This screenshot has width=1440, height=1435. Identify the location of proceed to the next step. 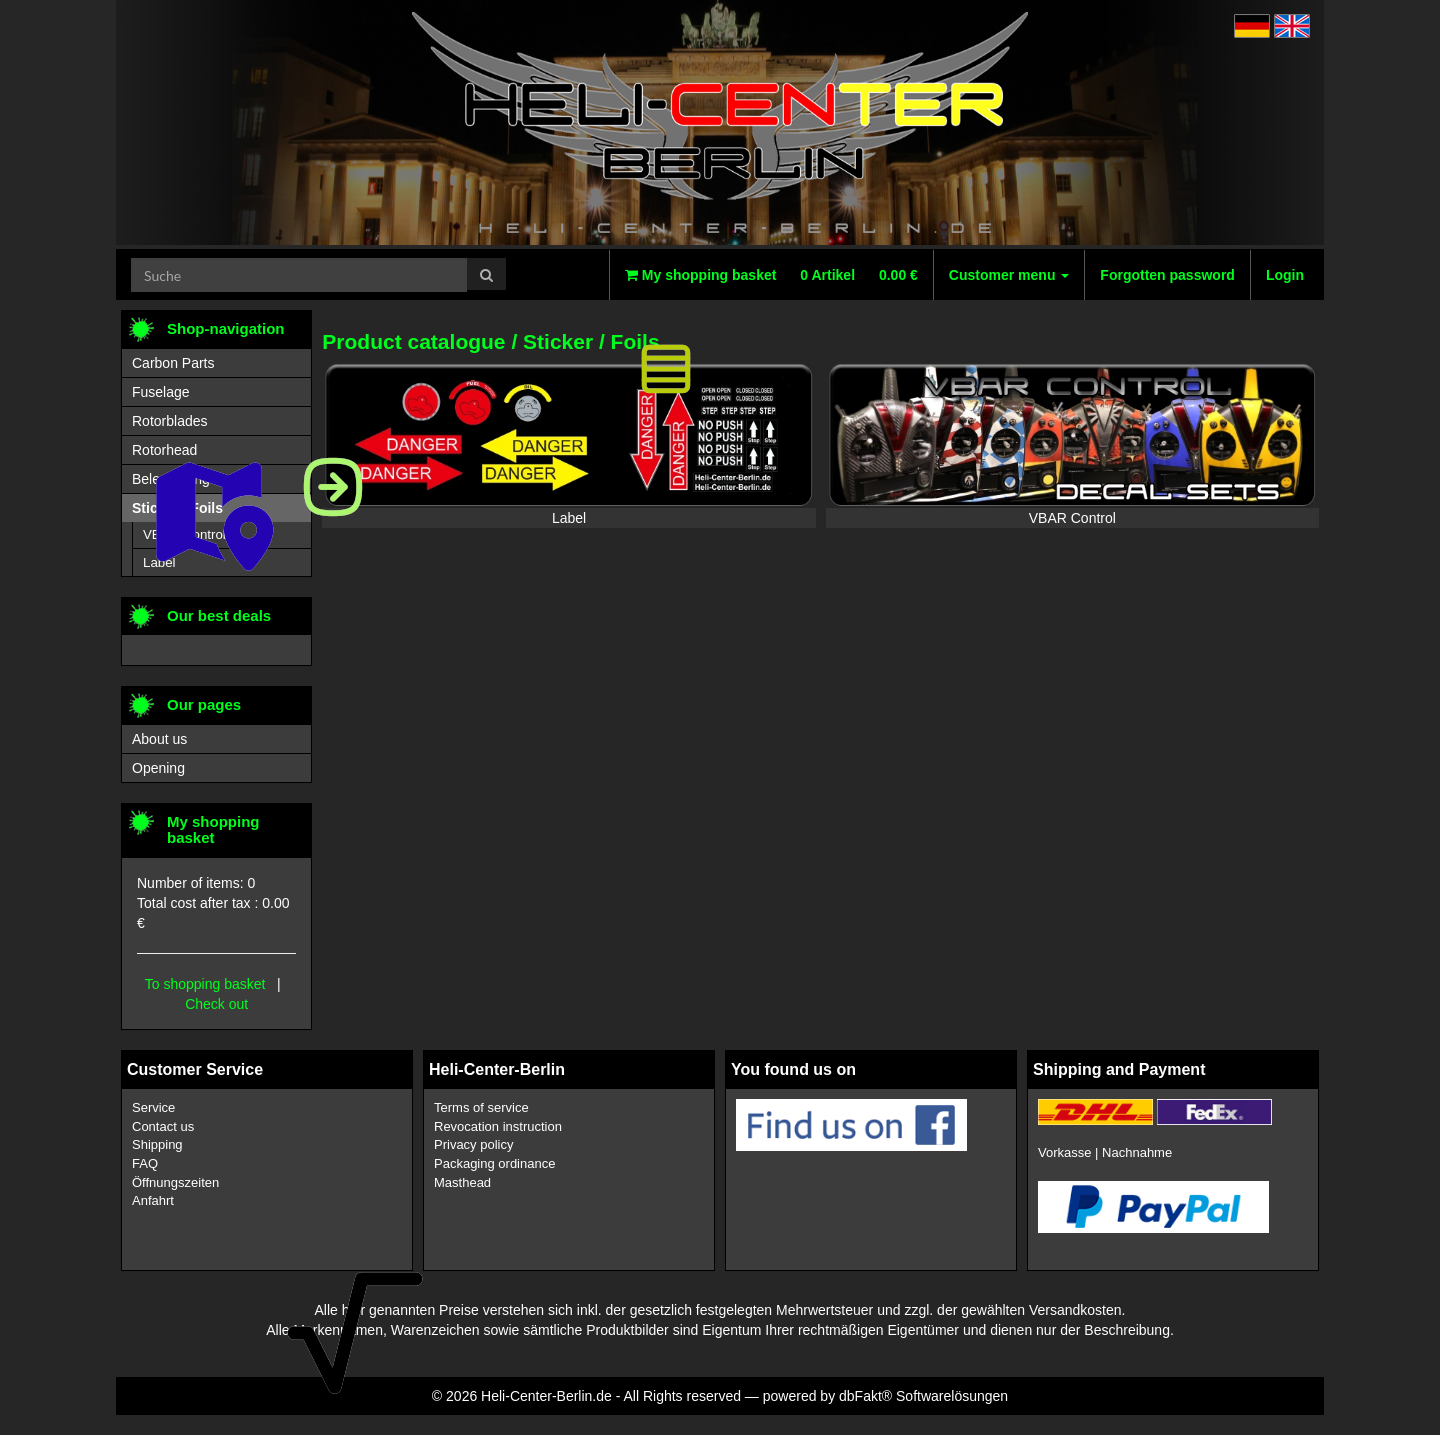
(333, 487).